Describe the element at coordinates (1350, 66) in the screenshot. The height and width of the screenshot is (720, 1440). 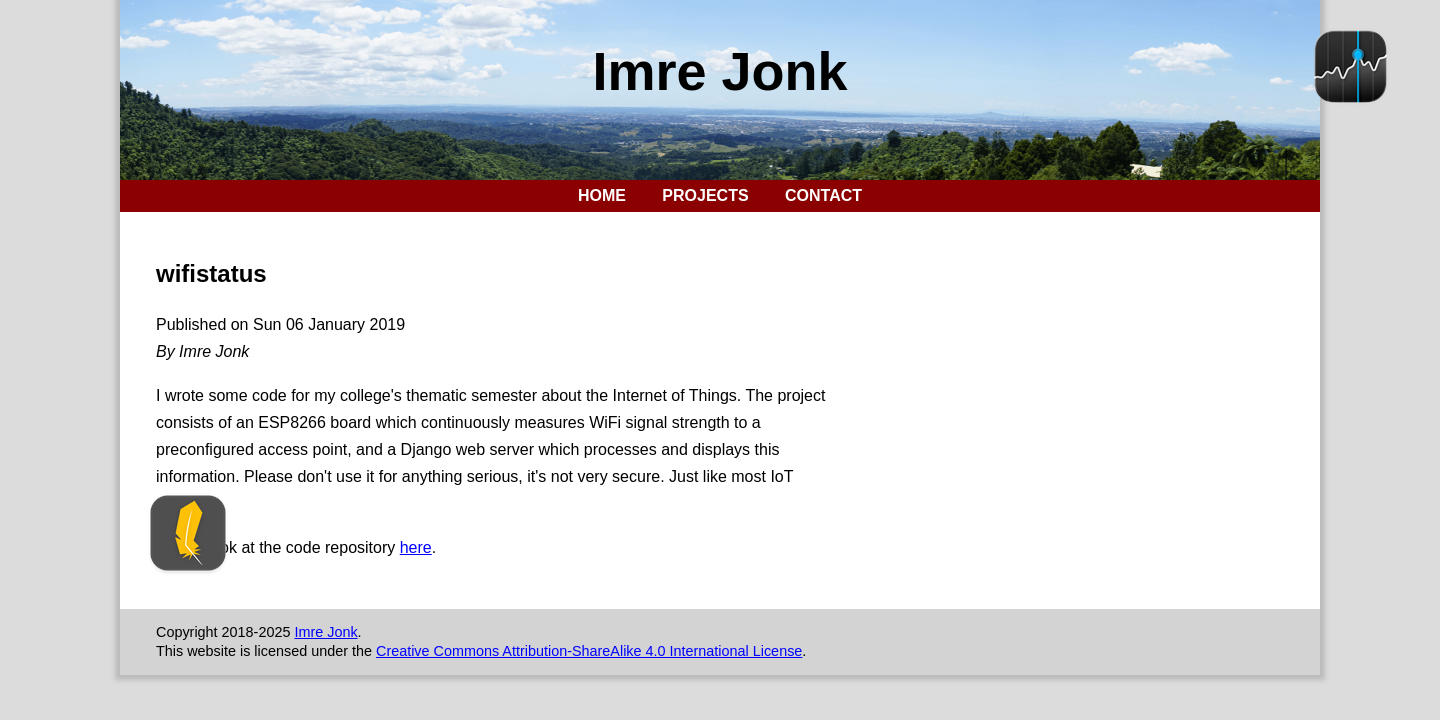
I see `open the stocks app` at that location.